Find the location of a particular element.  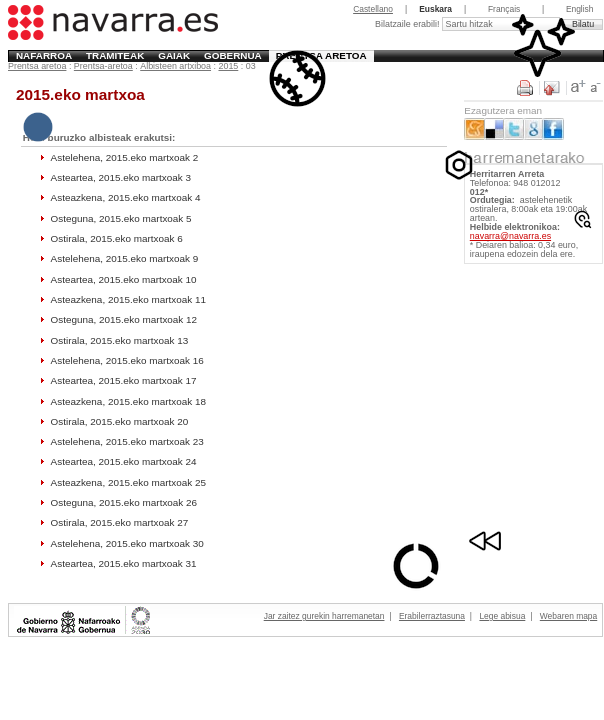

indicates an unread notification or new item is located at coordinates (38, 127).